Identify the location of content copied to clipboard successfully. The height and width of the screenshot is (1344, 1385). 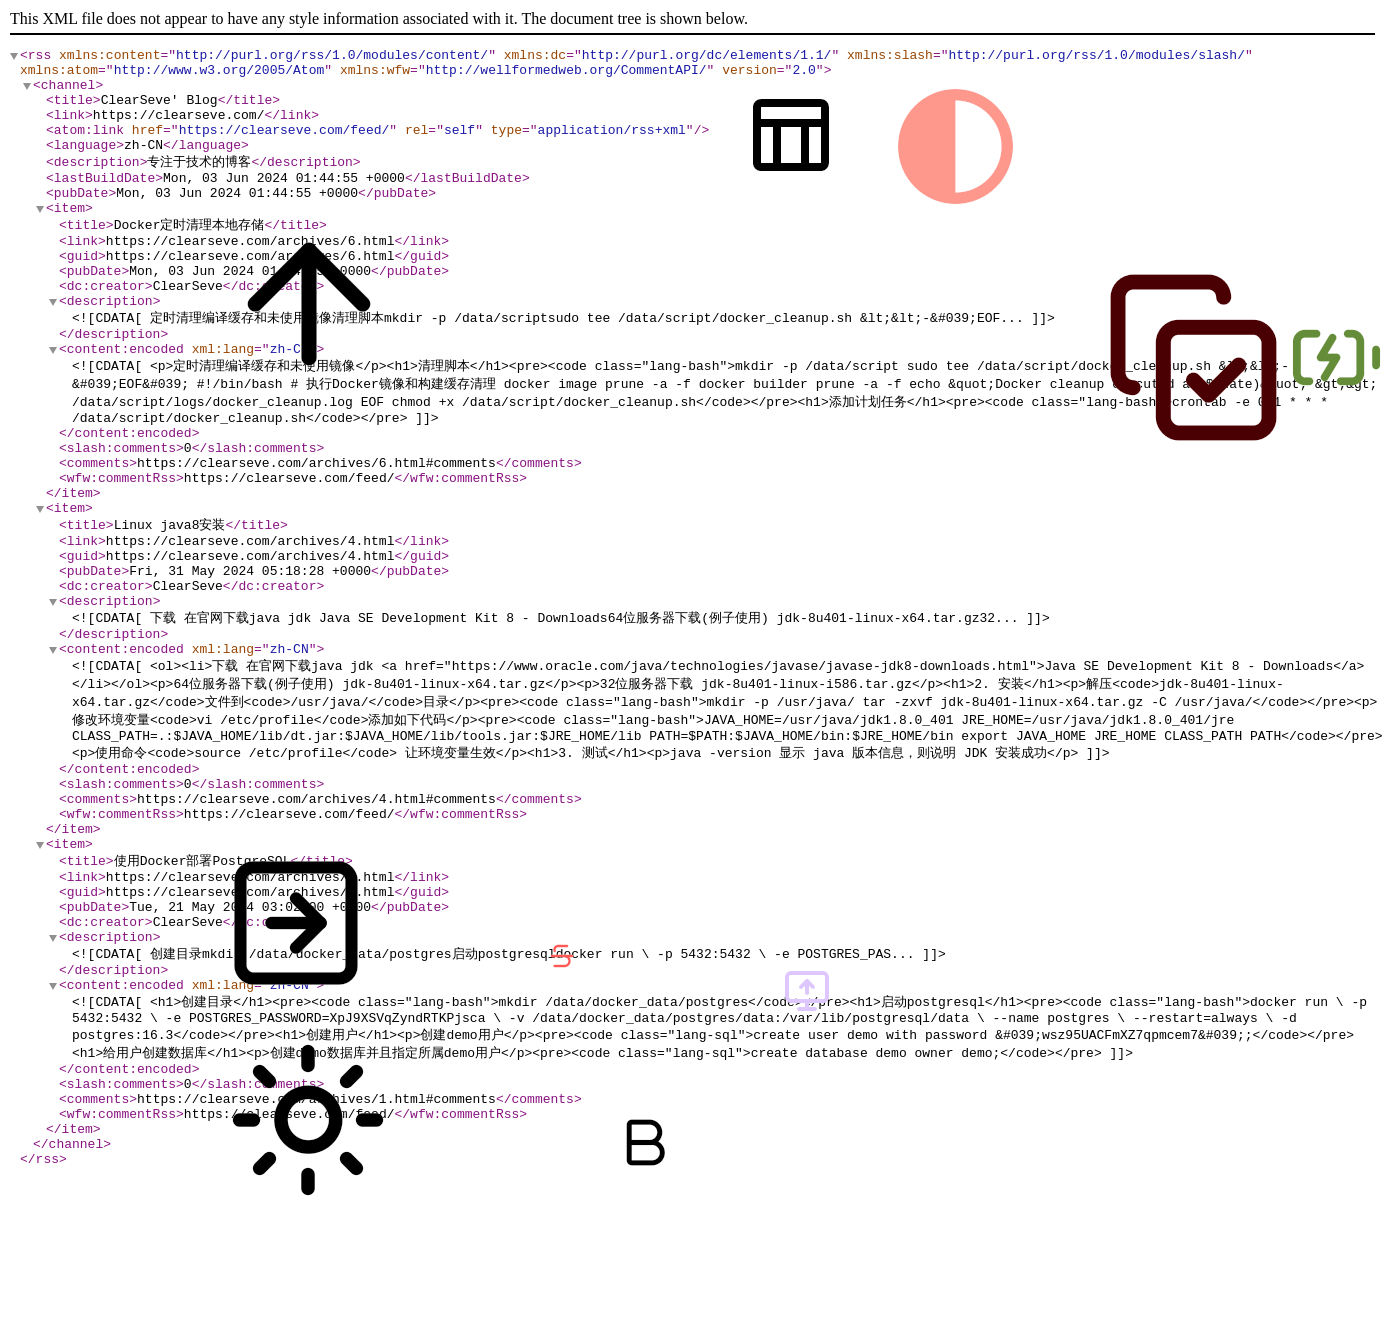
(1193, 357).